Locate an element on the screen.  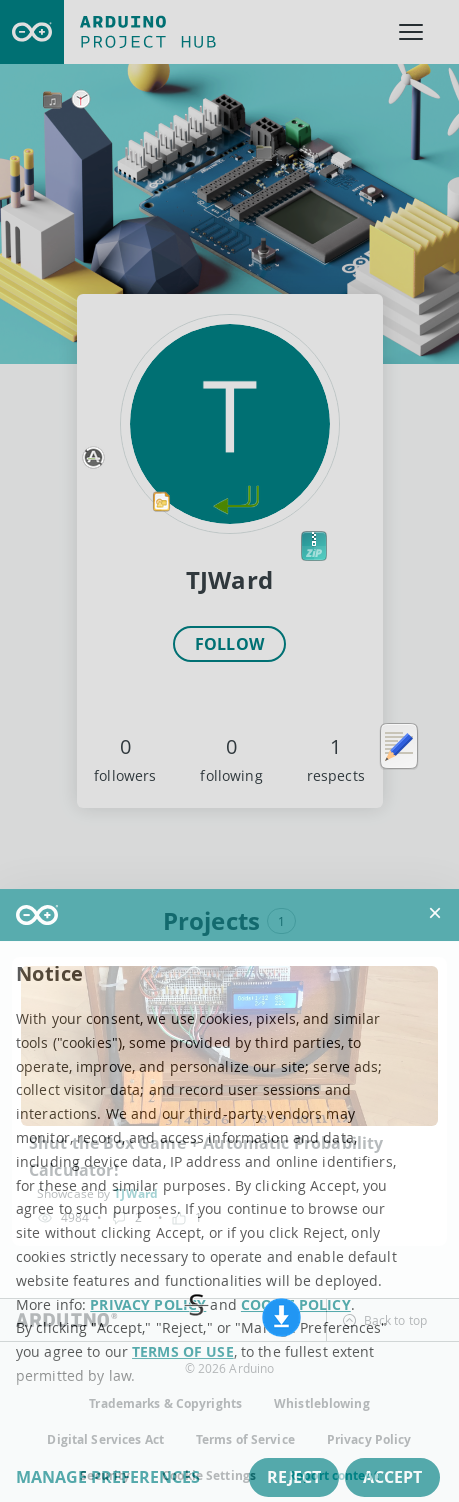
apply strikethrough formatting to selected text is located at coordinates (196, 1305).